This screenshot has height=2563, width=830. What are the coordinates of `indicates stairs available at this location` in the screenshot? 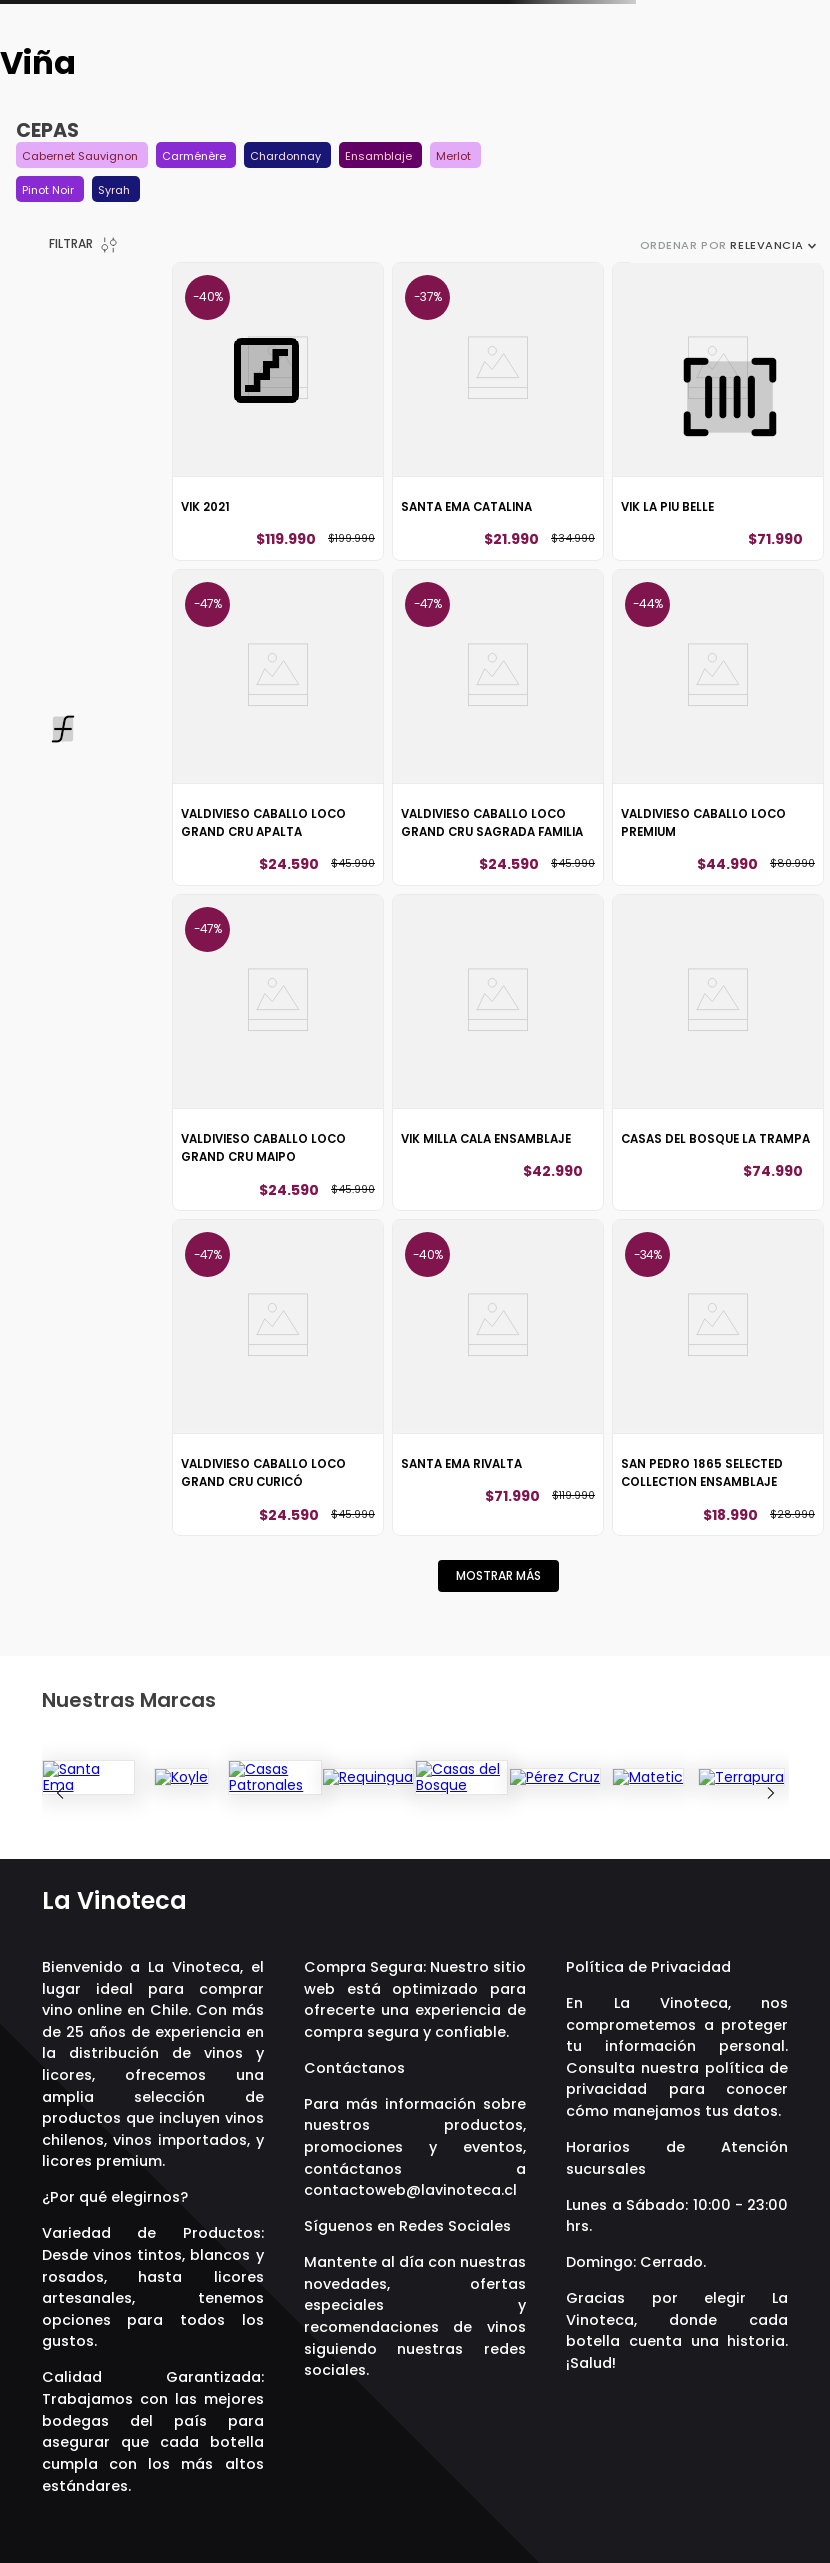 It's located at (266, 370).